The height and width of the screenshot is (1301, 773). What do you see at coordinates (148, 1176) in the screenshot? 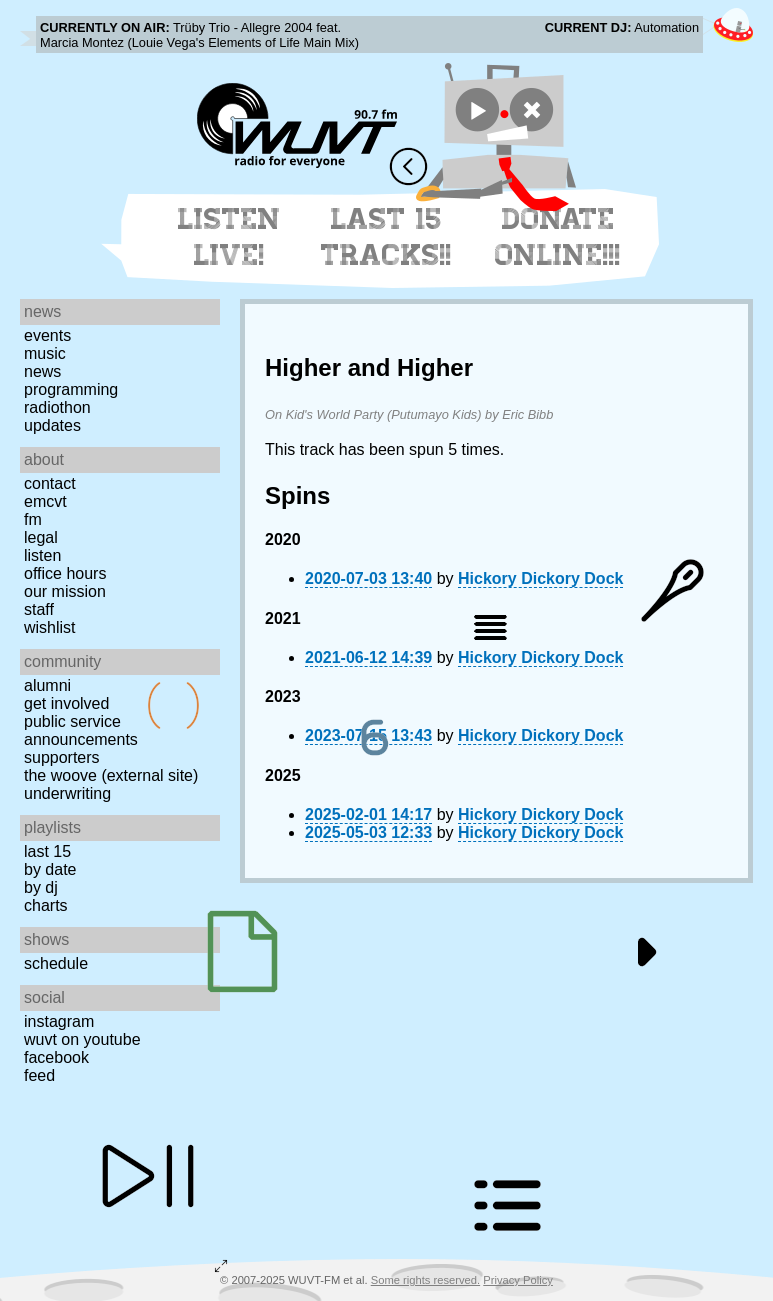
I see `toggle between play and pause for media` at bounding box center [148, 1176].